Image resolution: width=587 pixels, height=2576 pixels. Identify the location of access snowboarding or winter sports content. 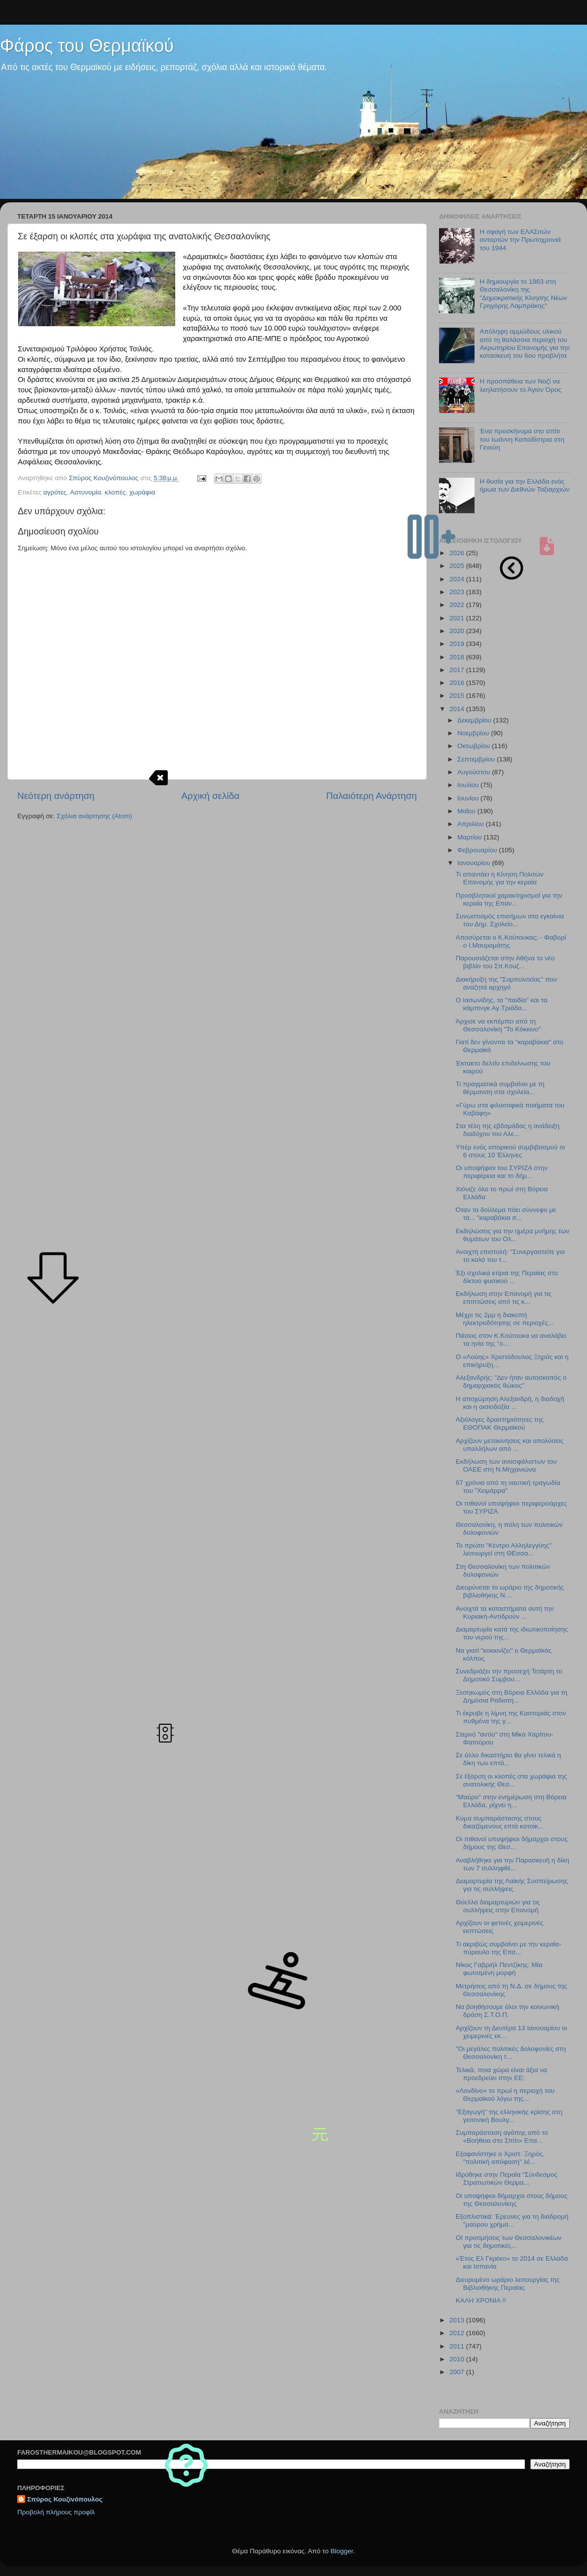
(281, 1980).